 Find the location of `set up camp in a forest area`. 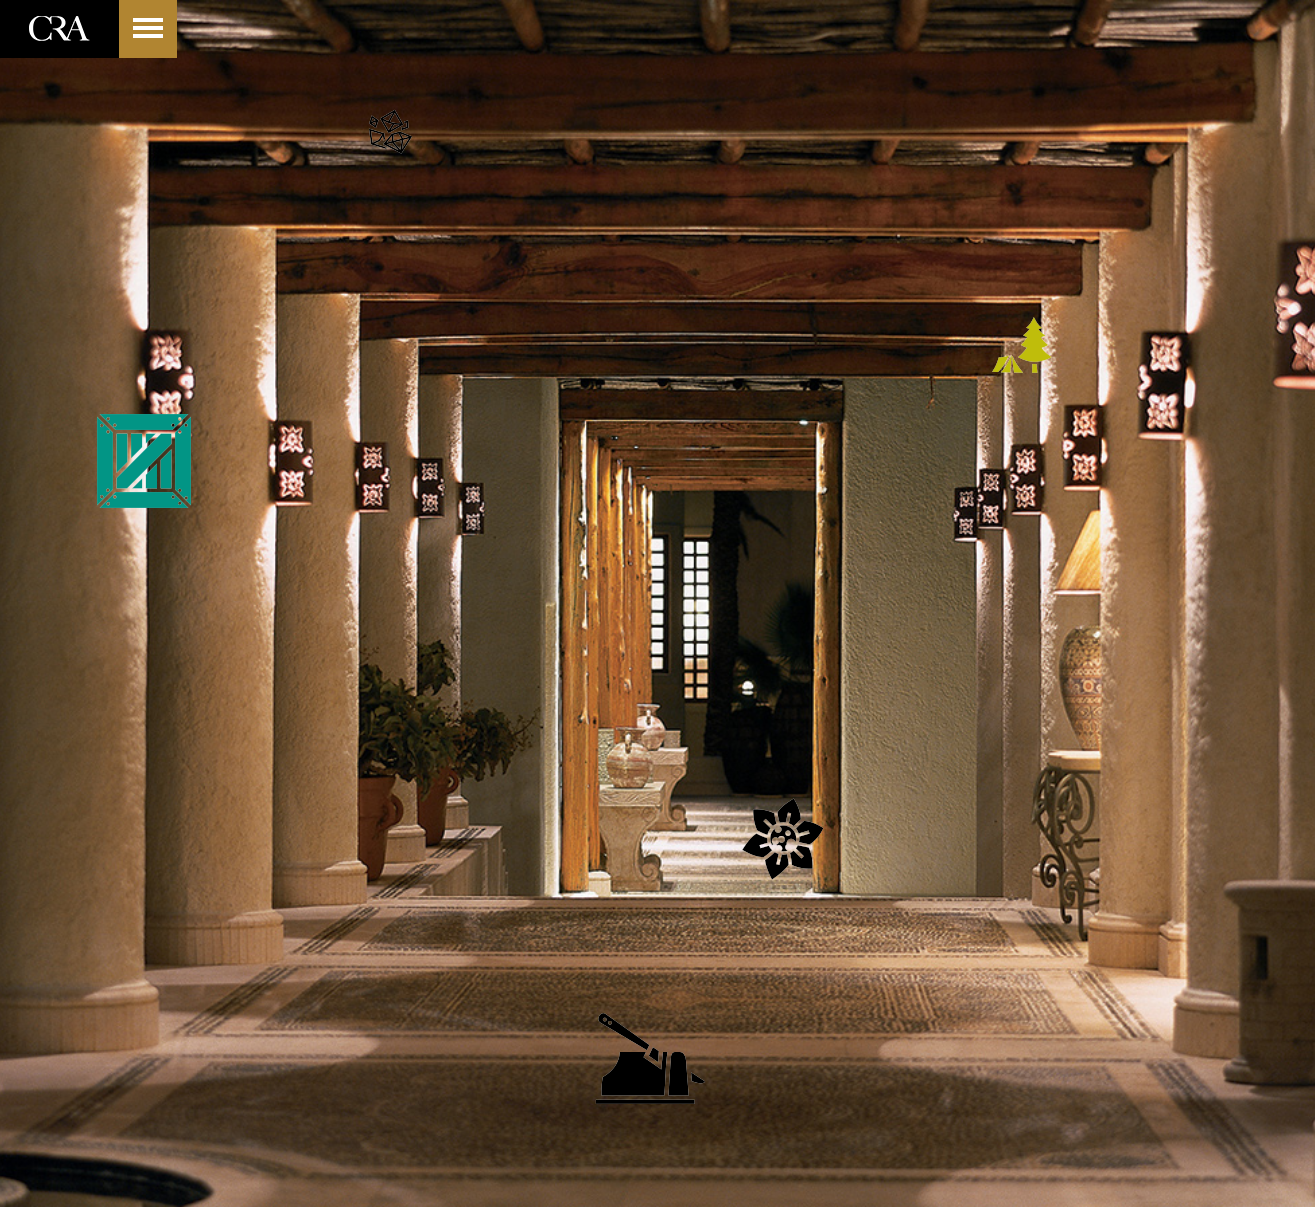

set up camp in a forest area is located at coordinates (1022, 345).